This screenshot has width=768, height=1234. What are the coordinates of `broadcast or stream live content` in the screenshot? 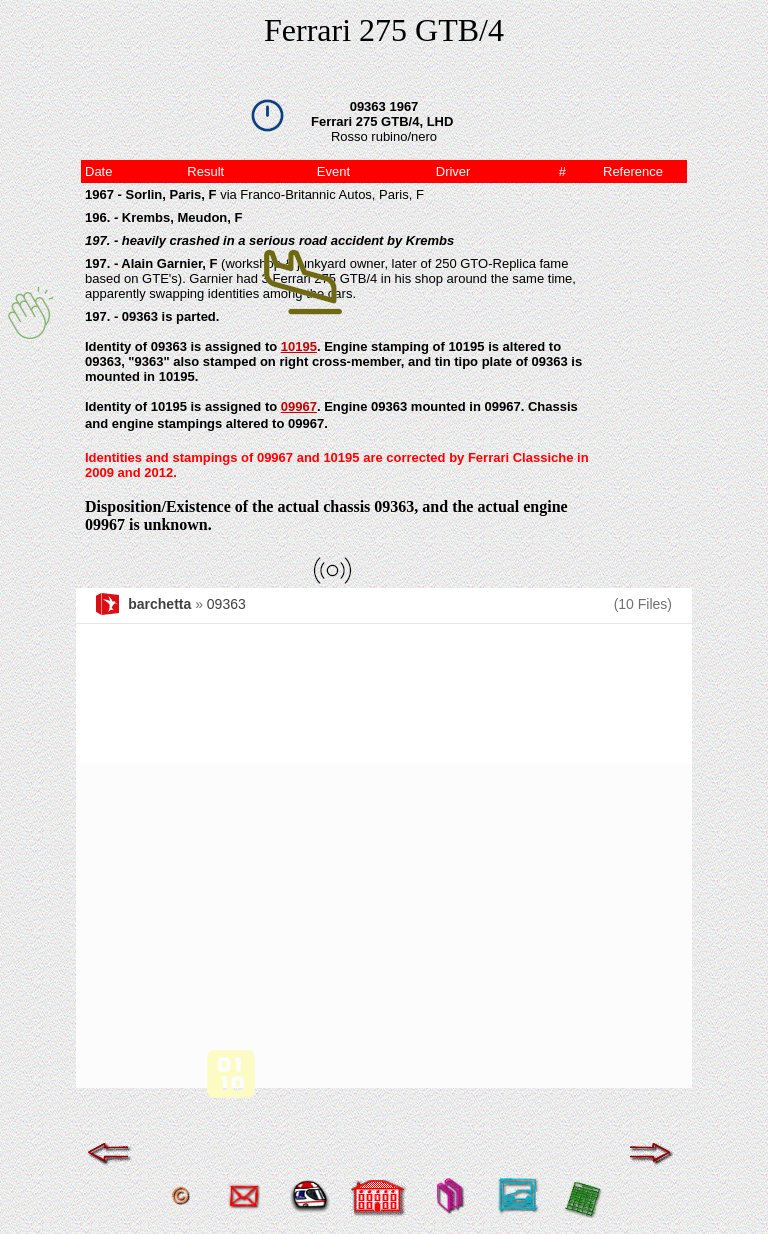 It's located at (332, 570).